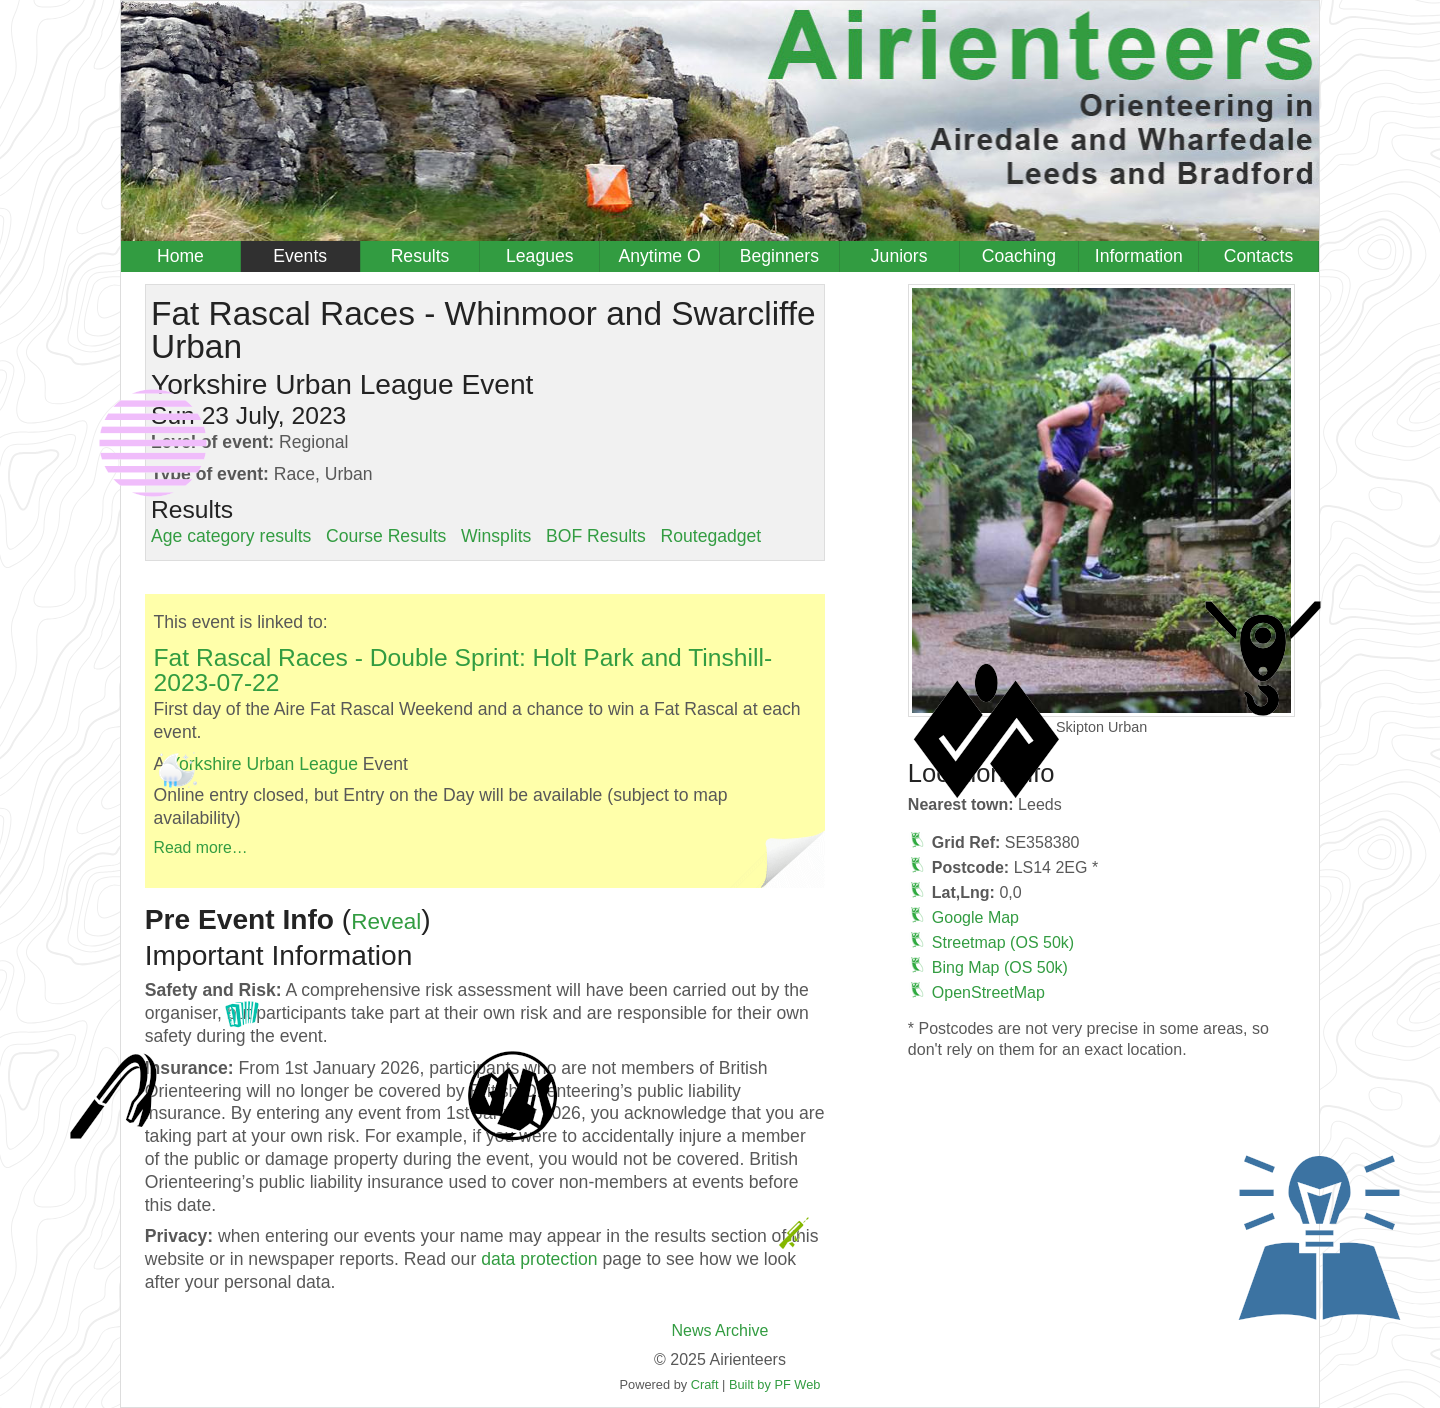 This screenshot has width=1440, height=1408. Describe the element at coordinates (1319, 1238) in the screenshot. I see `get inspired with creative ideas or tips` at that location.